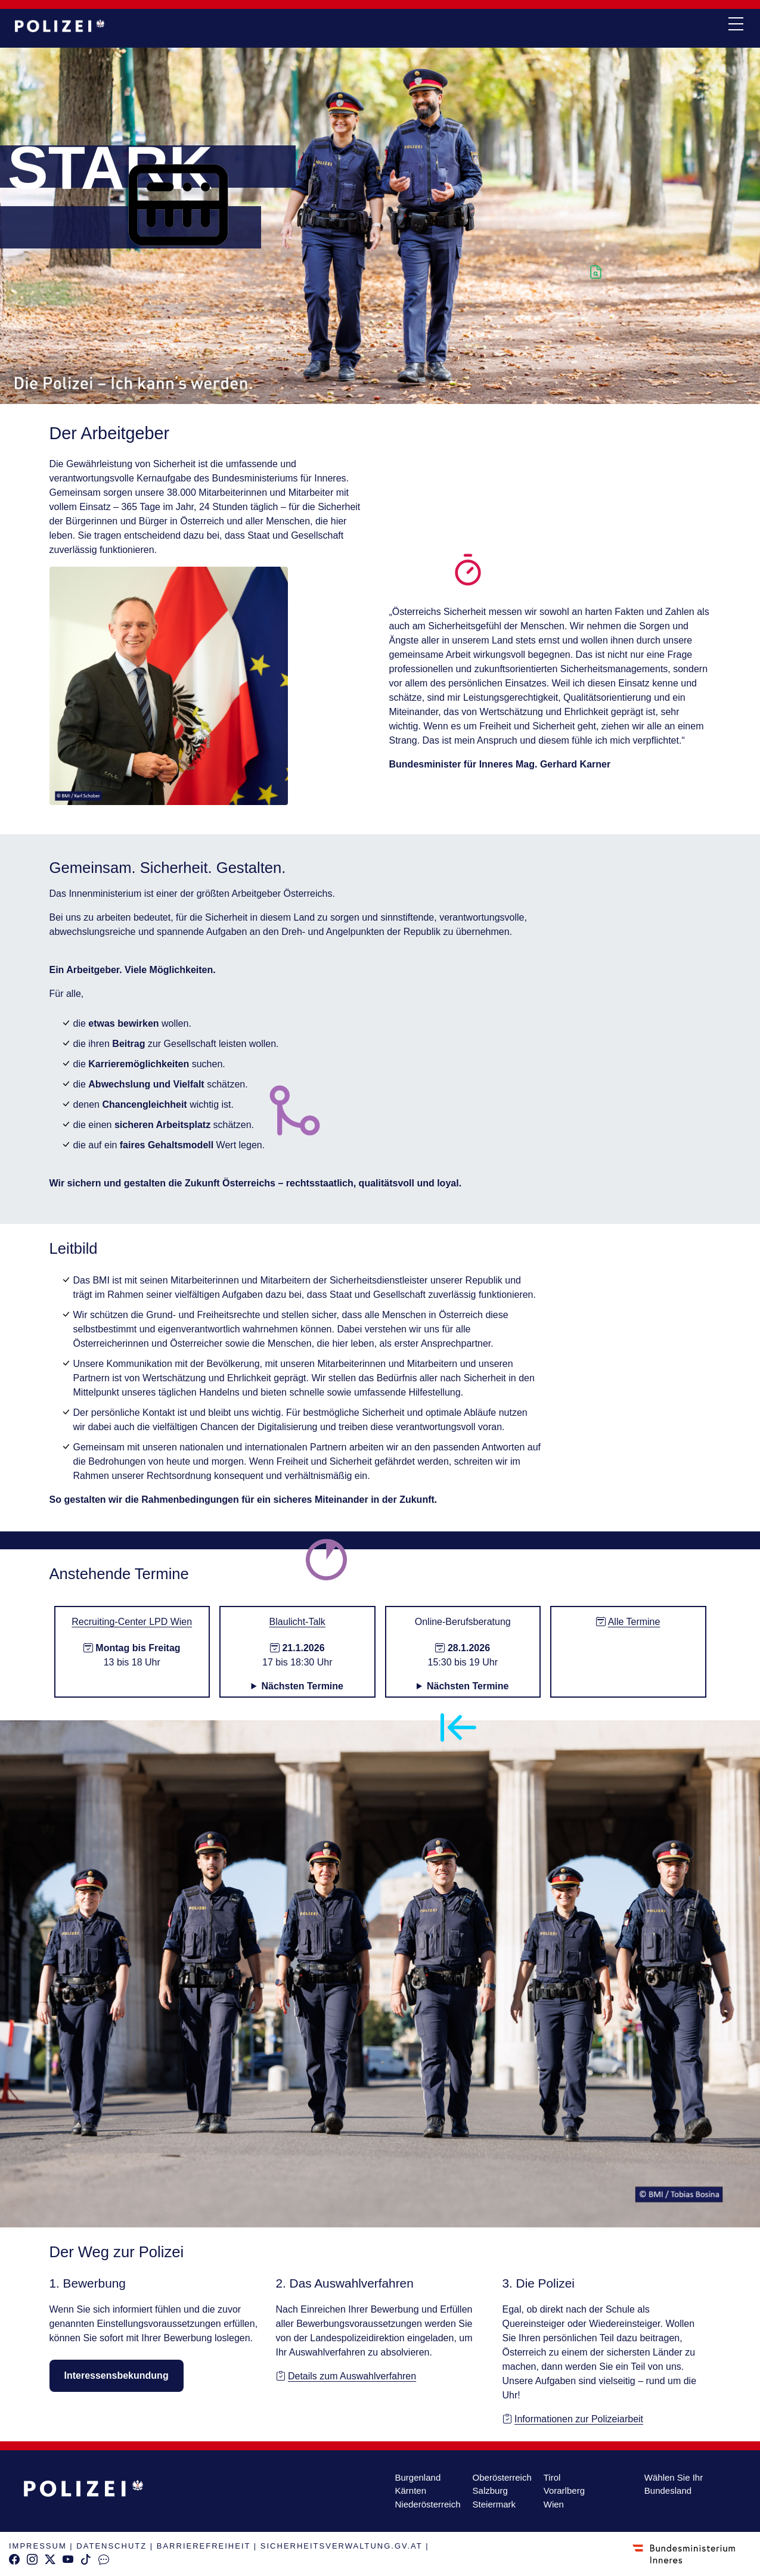 The image size is (760, 2576). Describe the element at coordinates (326, 1559) in the screenshot. I see `indicates 10% progress or completion` at that location.